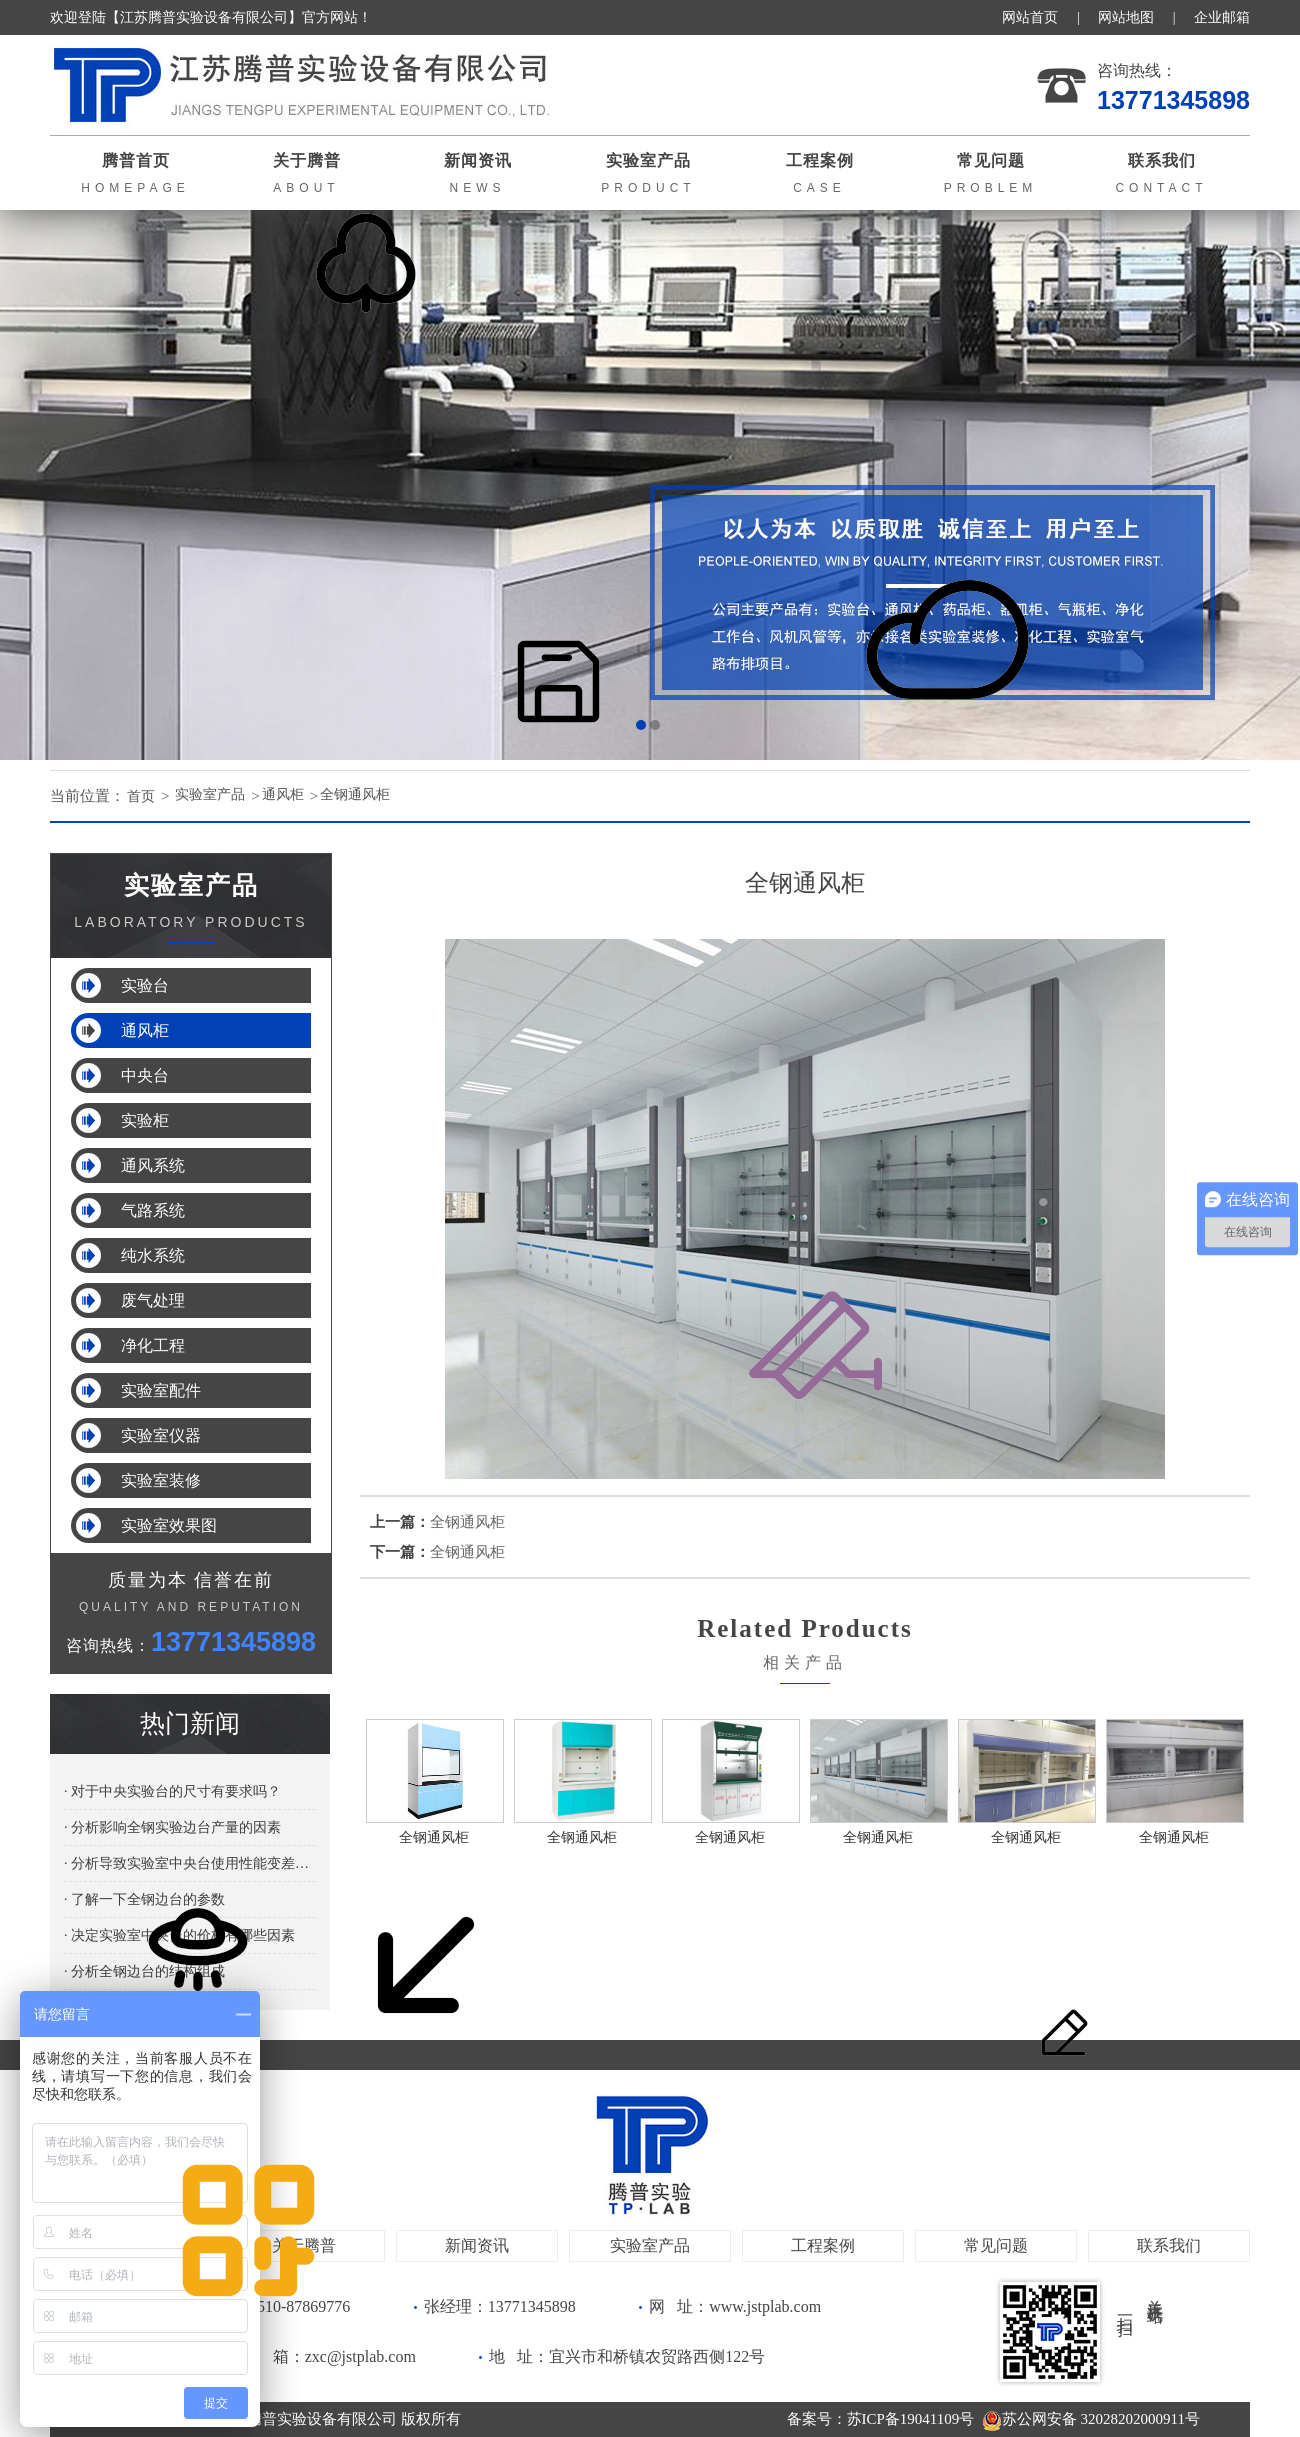 This screenshot has height=2437, width=1300. What do you see at coordinates (248, 2230) in the screenshot?
I see `scan a qr code` at bounding box center [248, 2230].